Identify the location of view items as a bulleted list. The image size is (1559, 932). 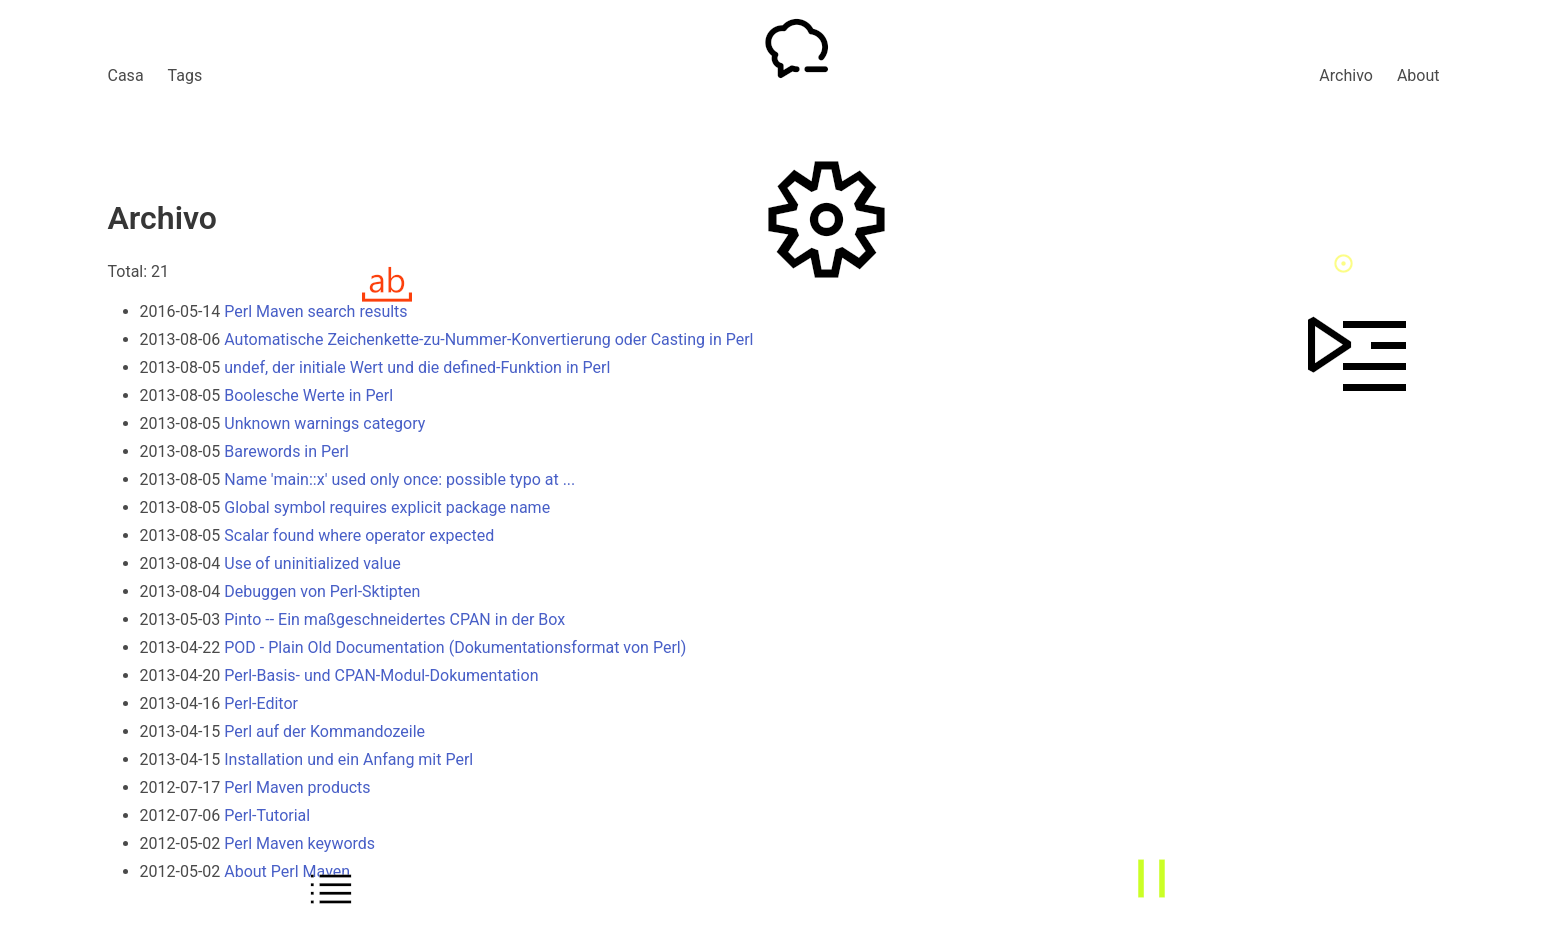
(331, 889).